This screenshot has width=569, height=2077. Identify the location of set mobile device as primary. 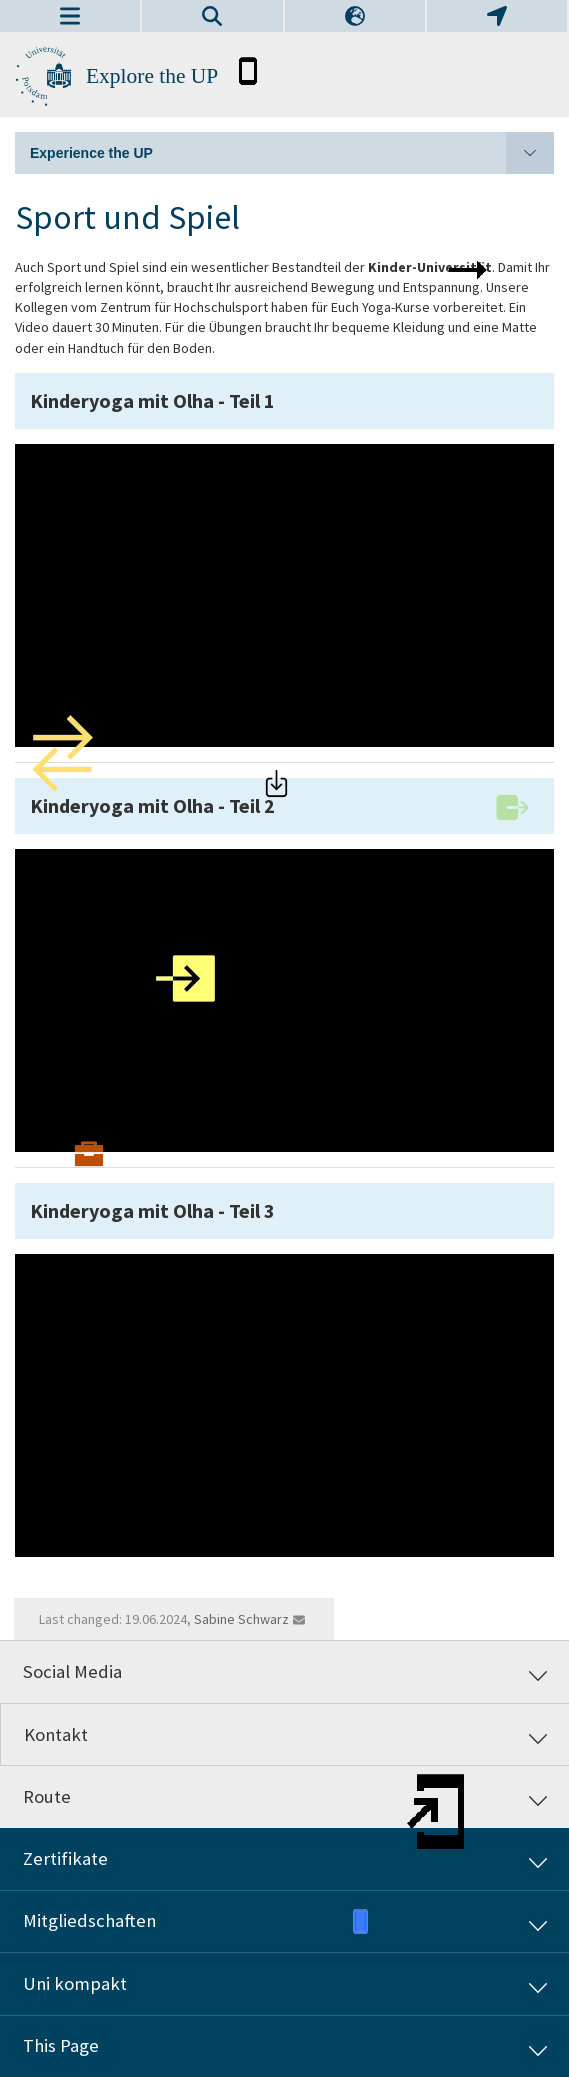
(248, 71).